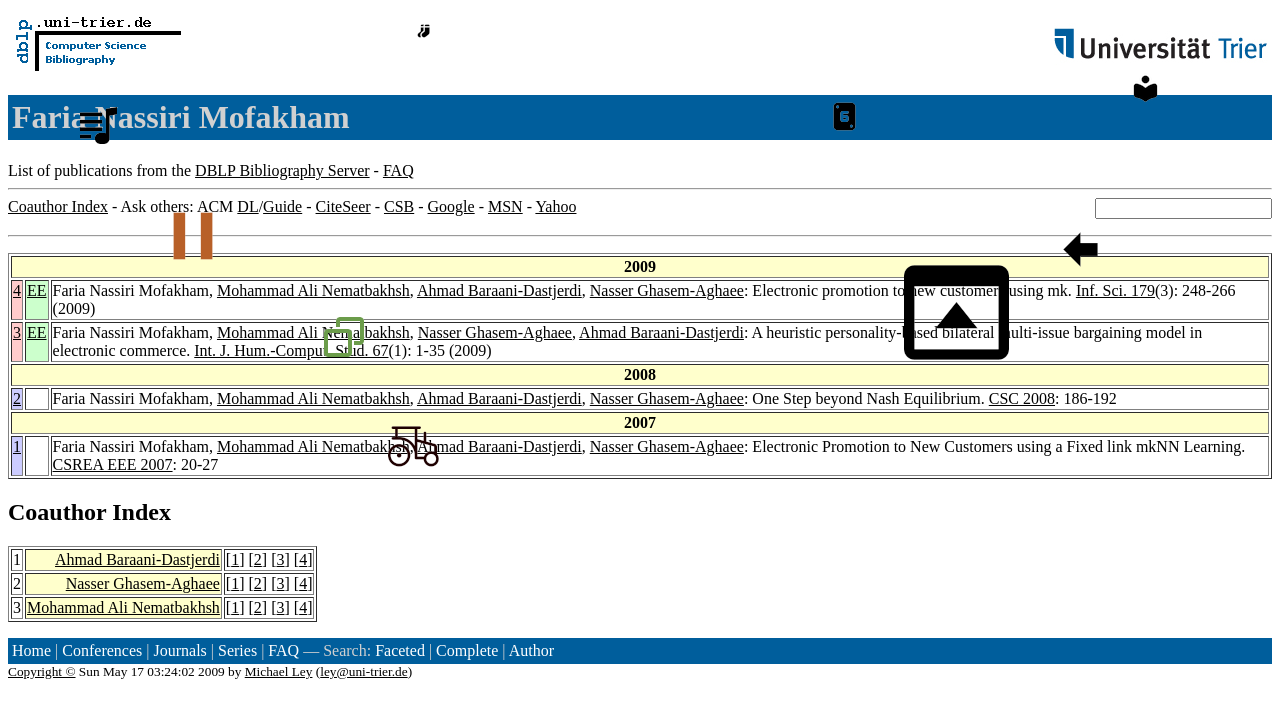  Describe the element at coordinates (98, 125) in the screenshot. I see `view your music playlist` at that location.